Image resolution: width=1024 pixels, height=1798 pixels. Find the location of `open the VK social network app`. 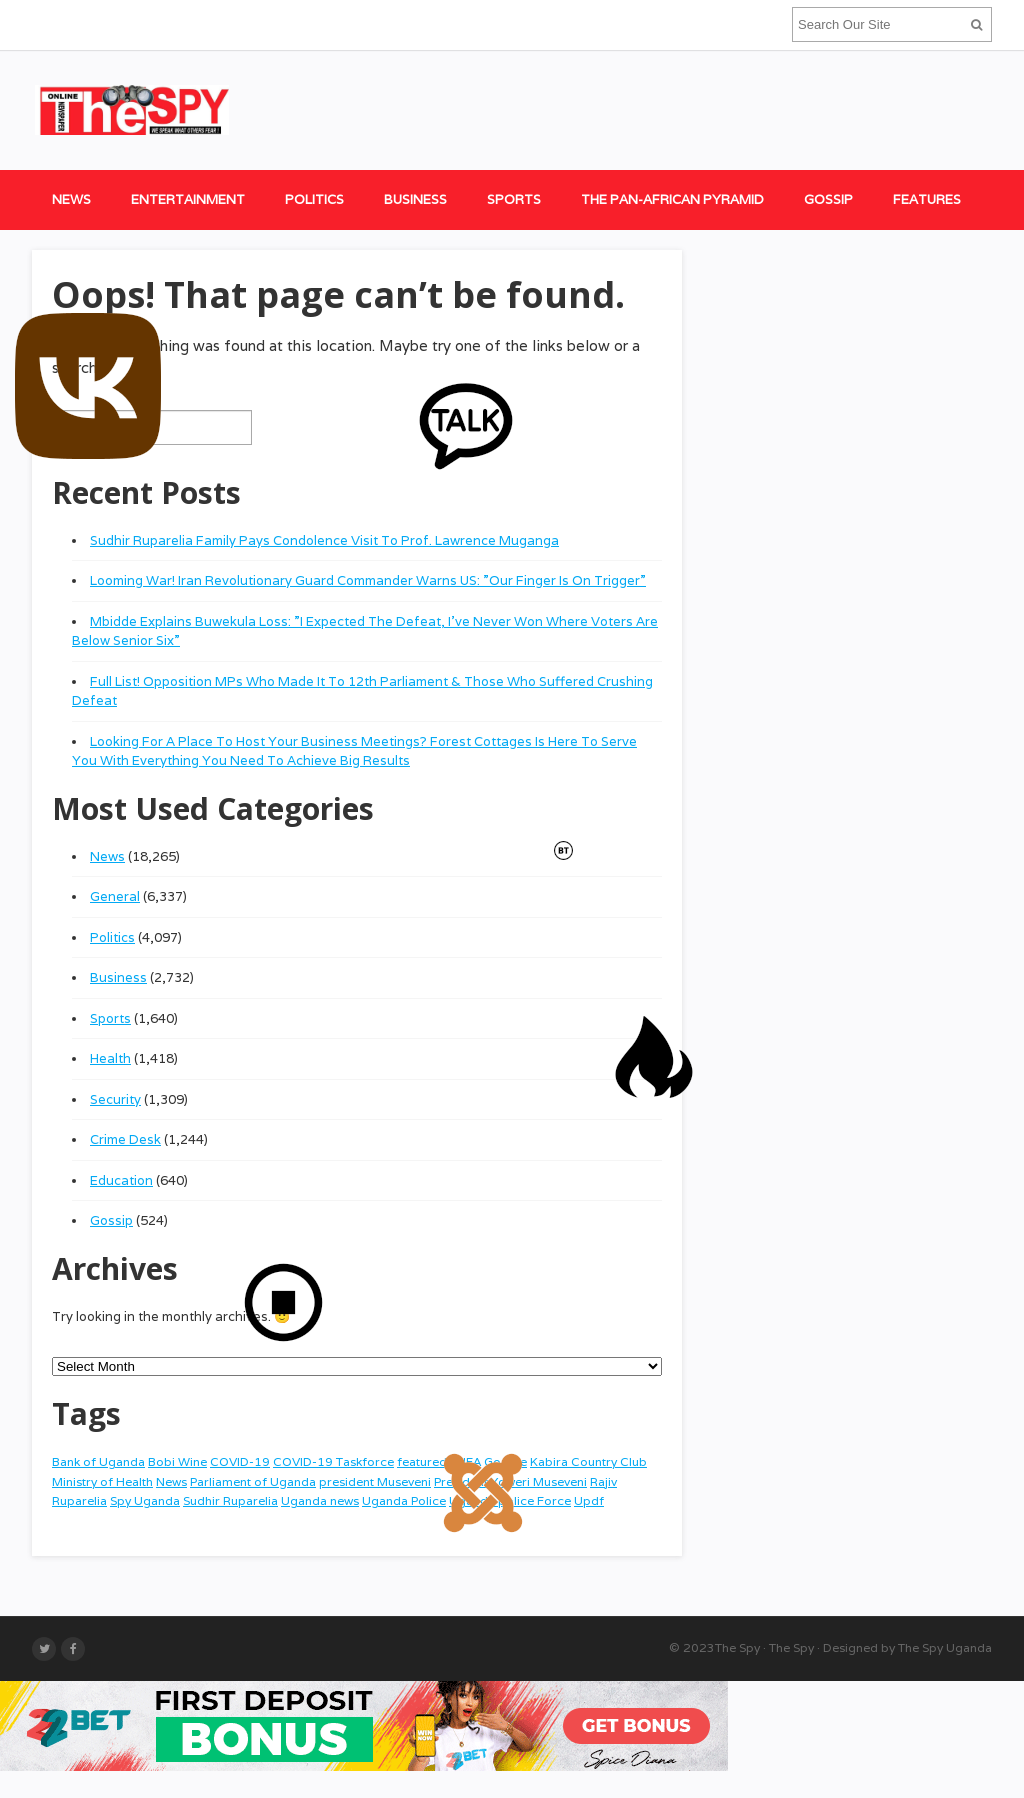

open the VK social network app is located at coordinates (88, 386).